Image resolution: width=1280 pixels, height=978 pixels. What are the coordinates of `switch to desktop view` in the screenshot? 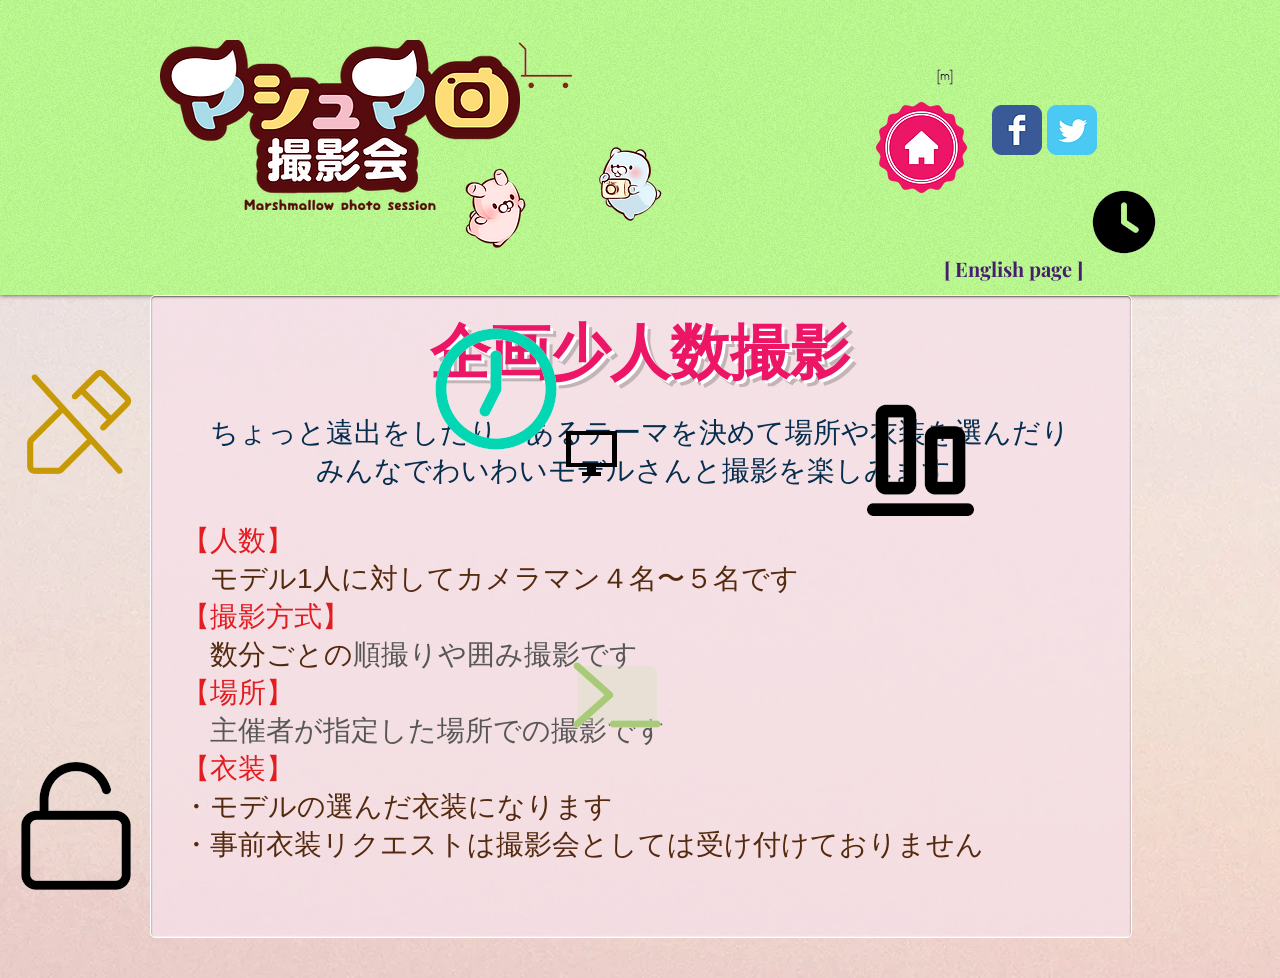 It's located at (591, 453).